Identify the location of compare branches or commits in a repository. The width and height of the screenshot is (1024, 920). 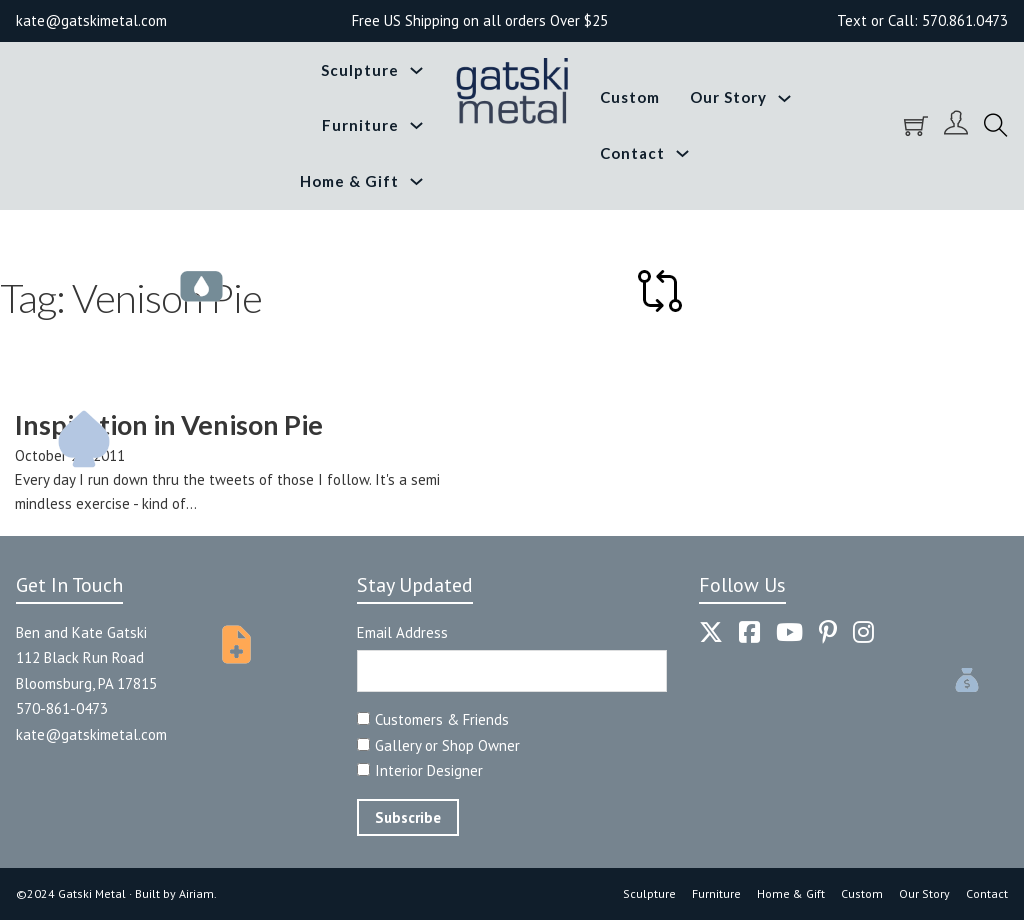
(660, 291).